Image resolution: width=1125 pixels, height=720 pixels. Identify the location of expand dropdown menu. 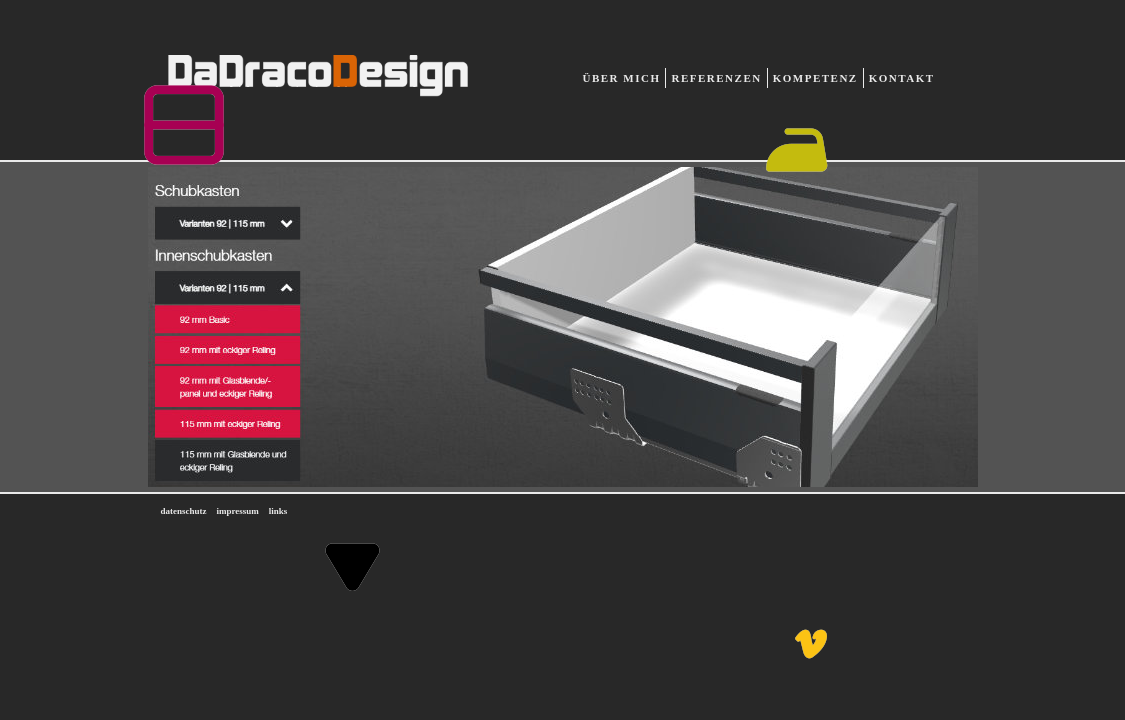
(352, 565).